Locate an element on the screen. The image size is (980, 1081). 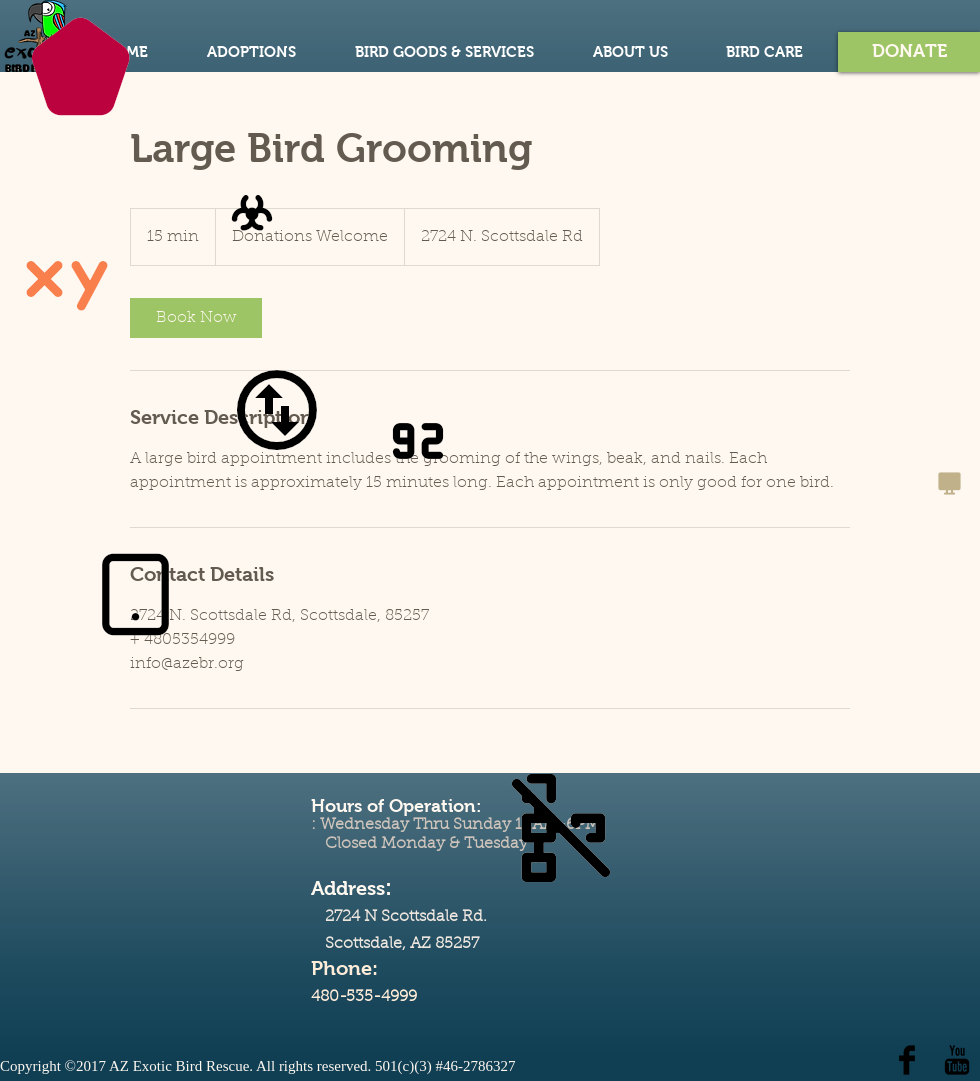
displays the number 92 as a badge or counter is located at coordinates (418, 441).